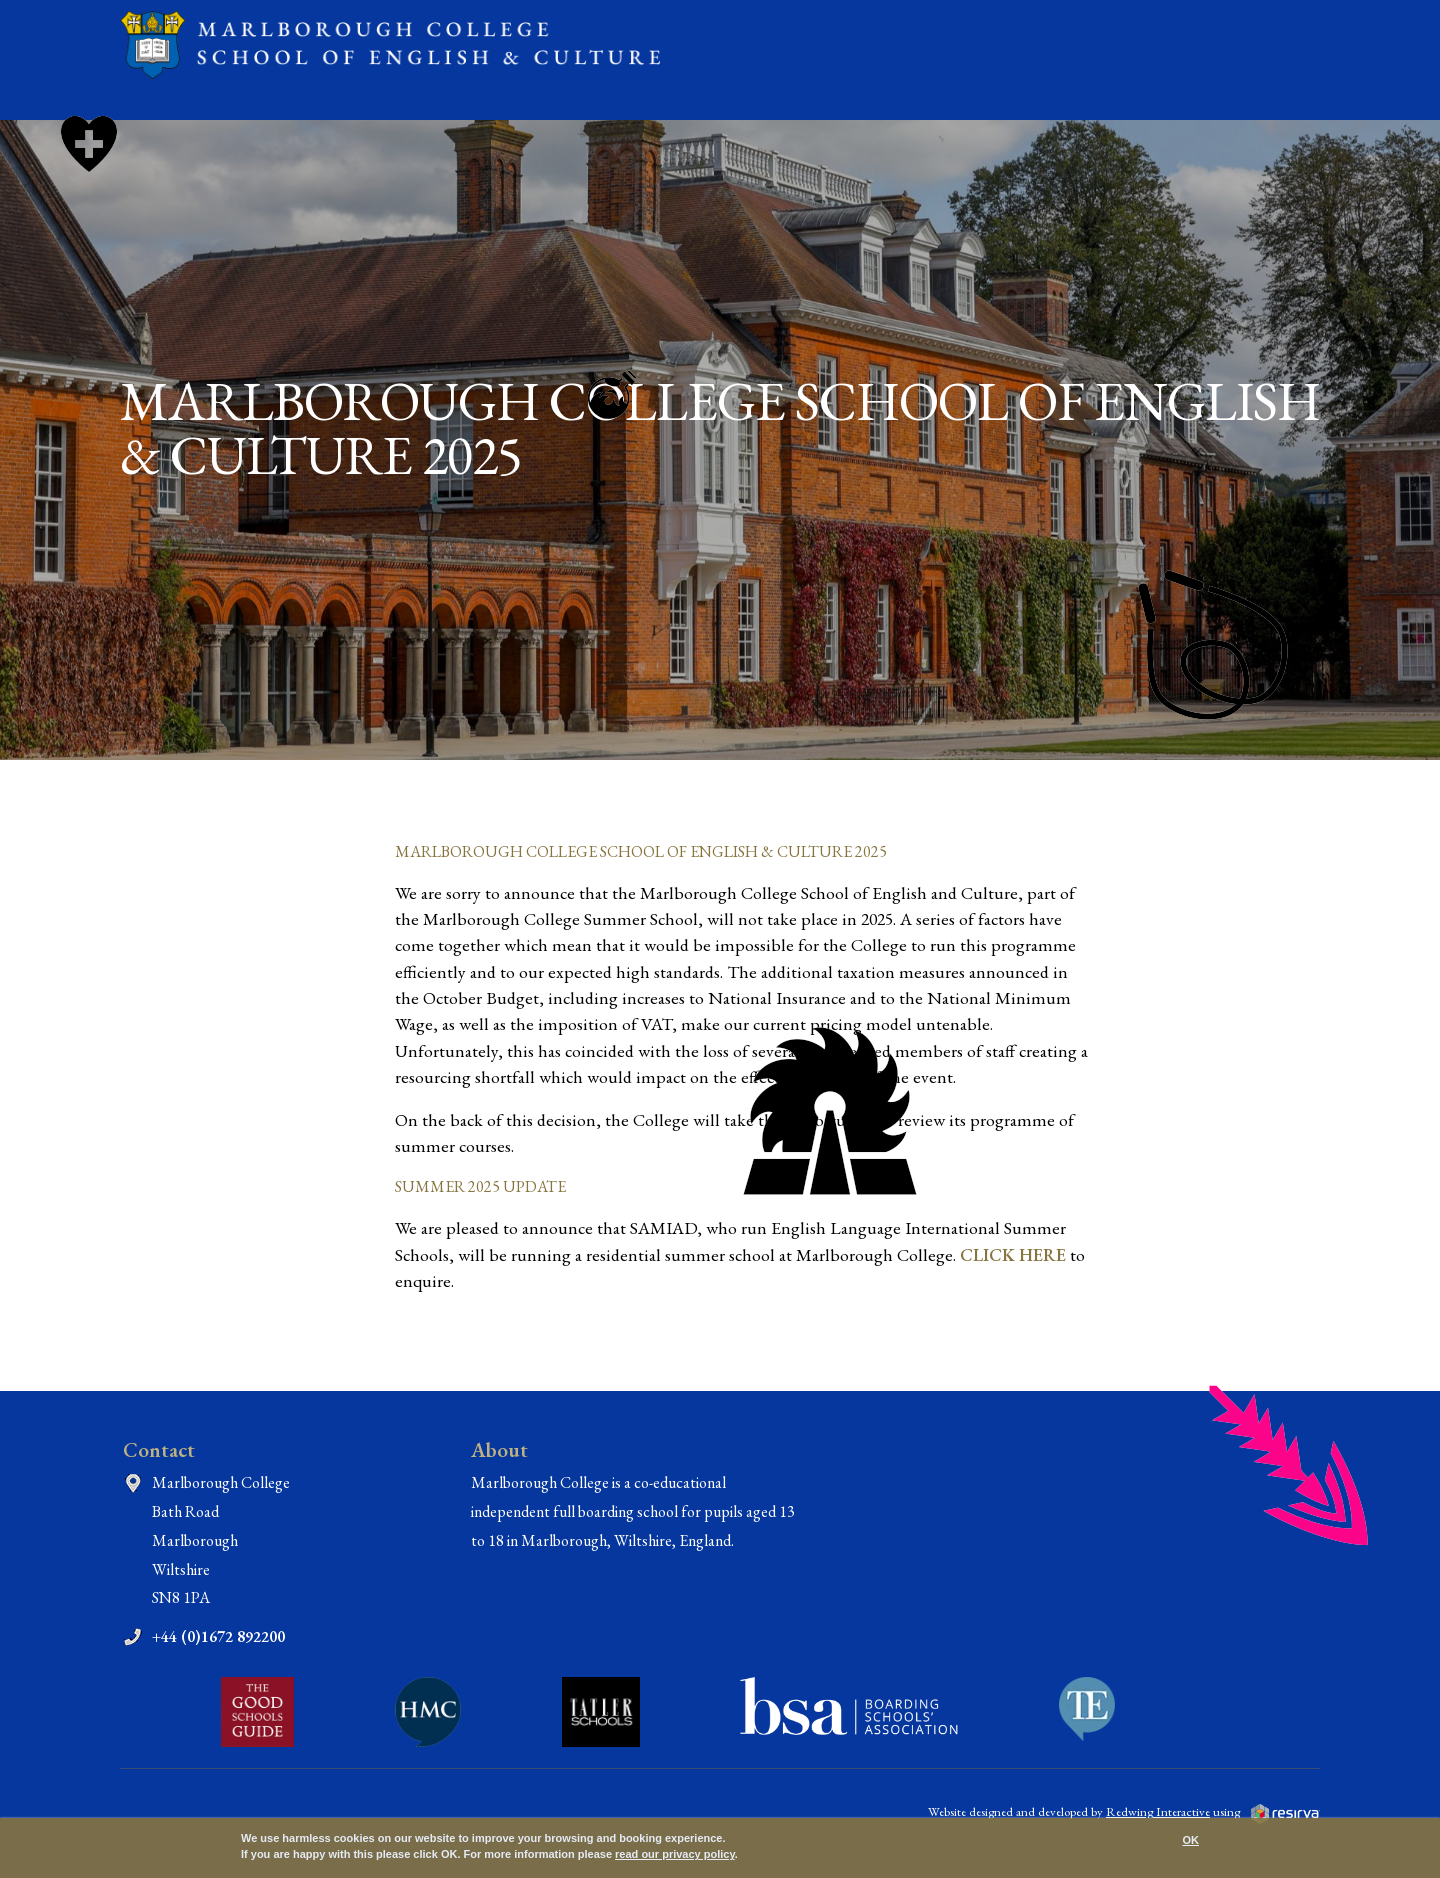 Image resolution: width=1440 pixels, height=1878 pixels. Describe the element at coordinates (1288, 1464) in the screenshot. I see `select a piercing or armor-penetrating attack` at that location.